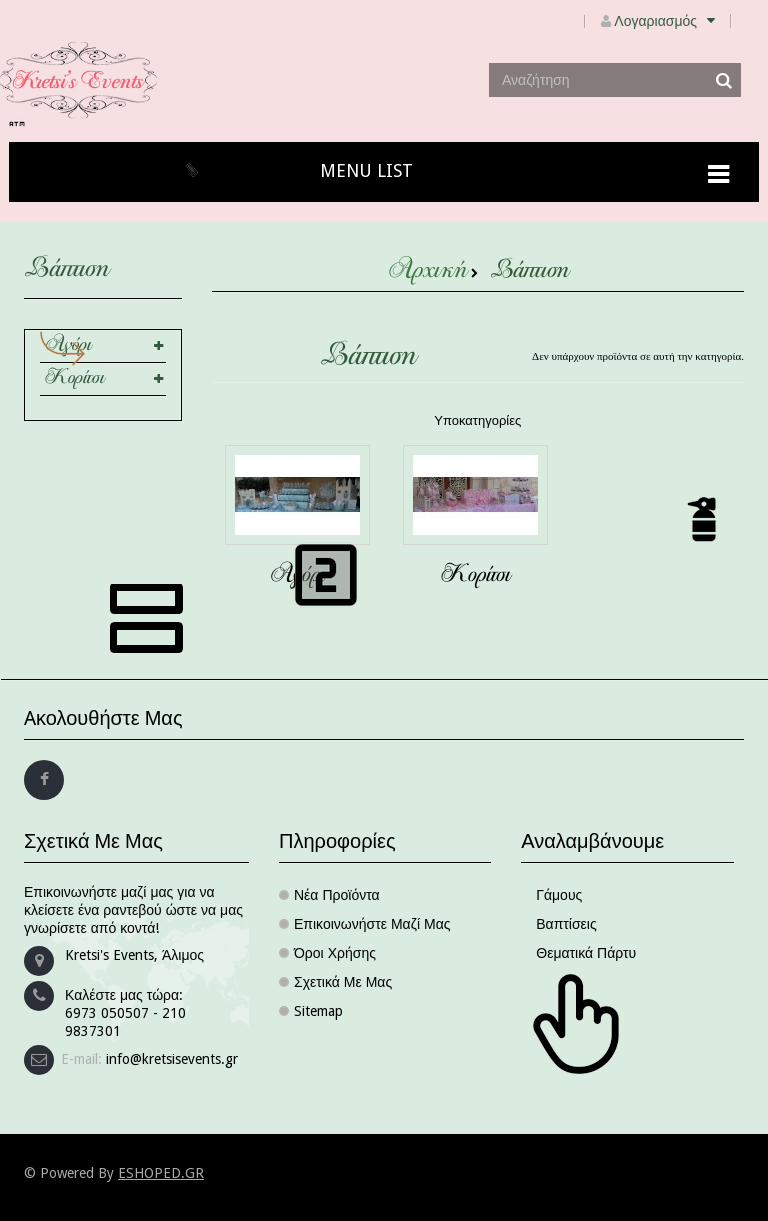  I want to click on indicates step two in a multi-step process, so click(326, 575).